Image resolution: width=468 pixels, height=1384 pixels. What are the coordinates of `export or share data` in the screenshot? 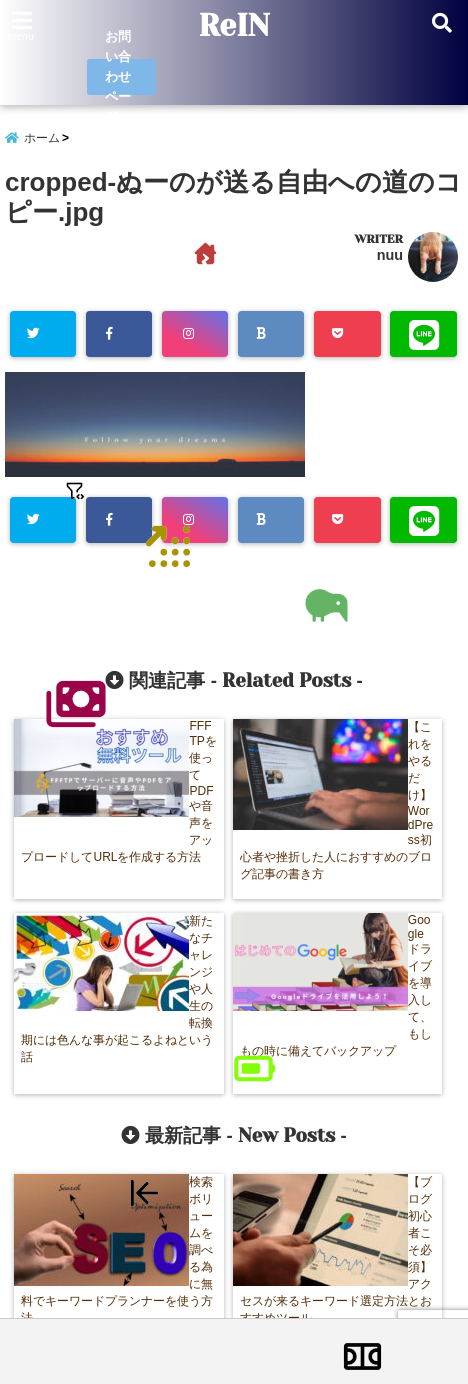 It's located at (169, 546).